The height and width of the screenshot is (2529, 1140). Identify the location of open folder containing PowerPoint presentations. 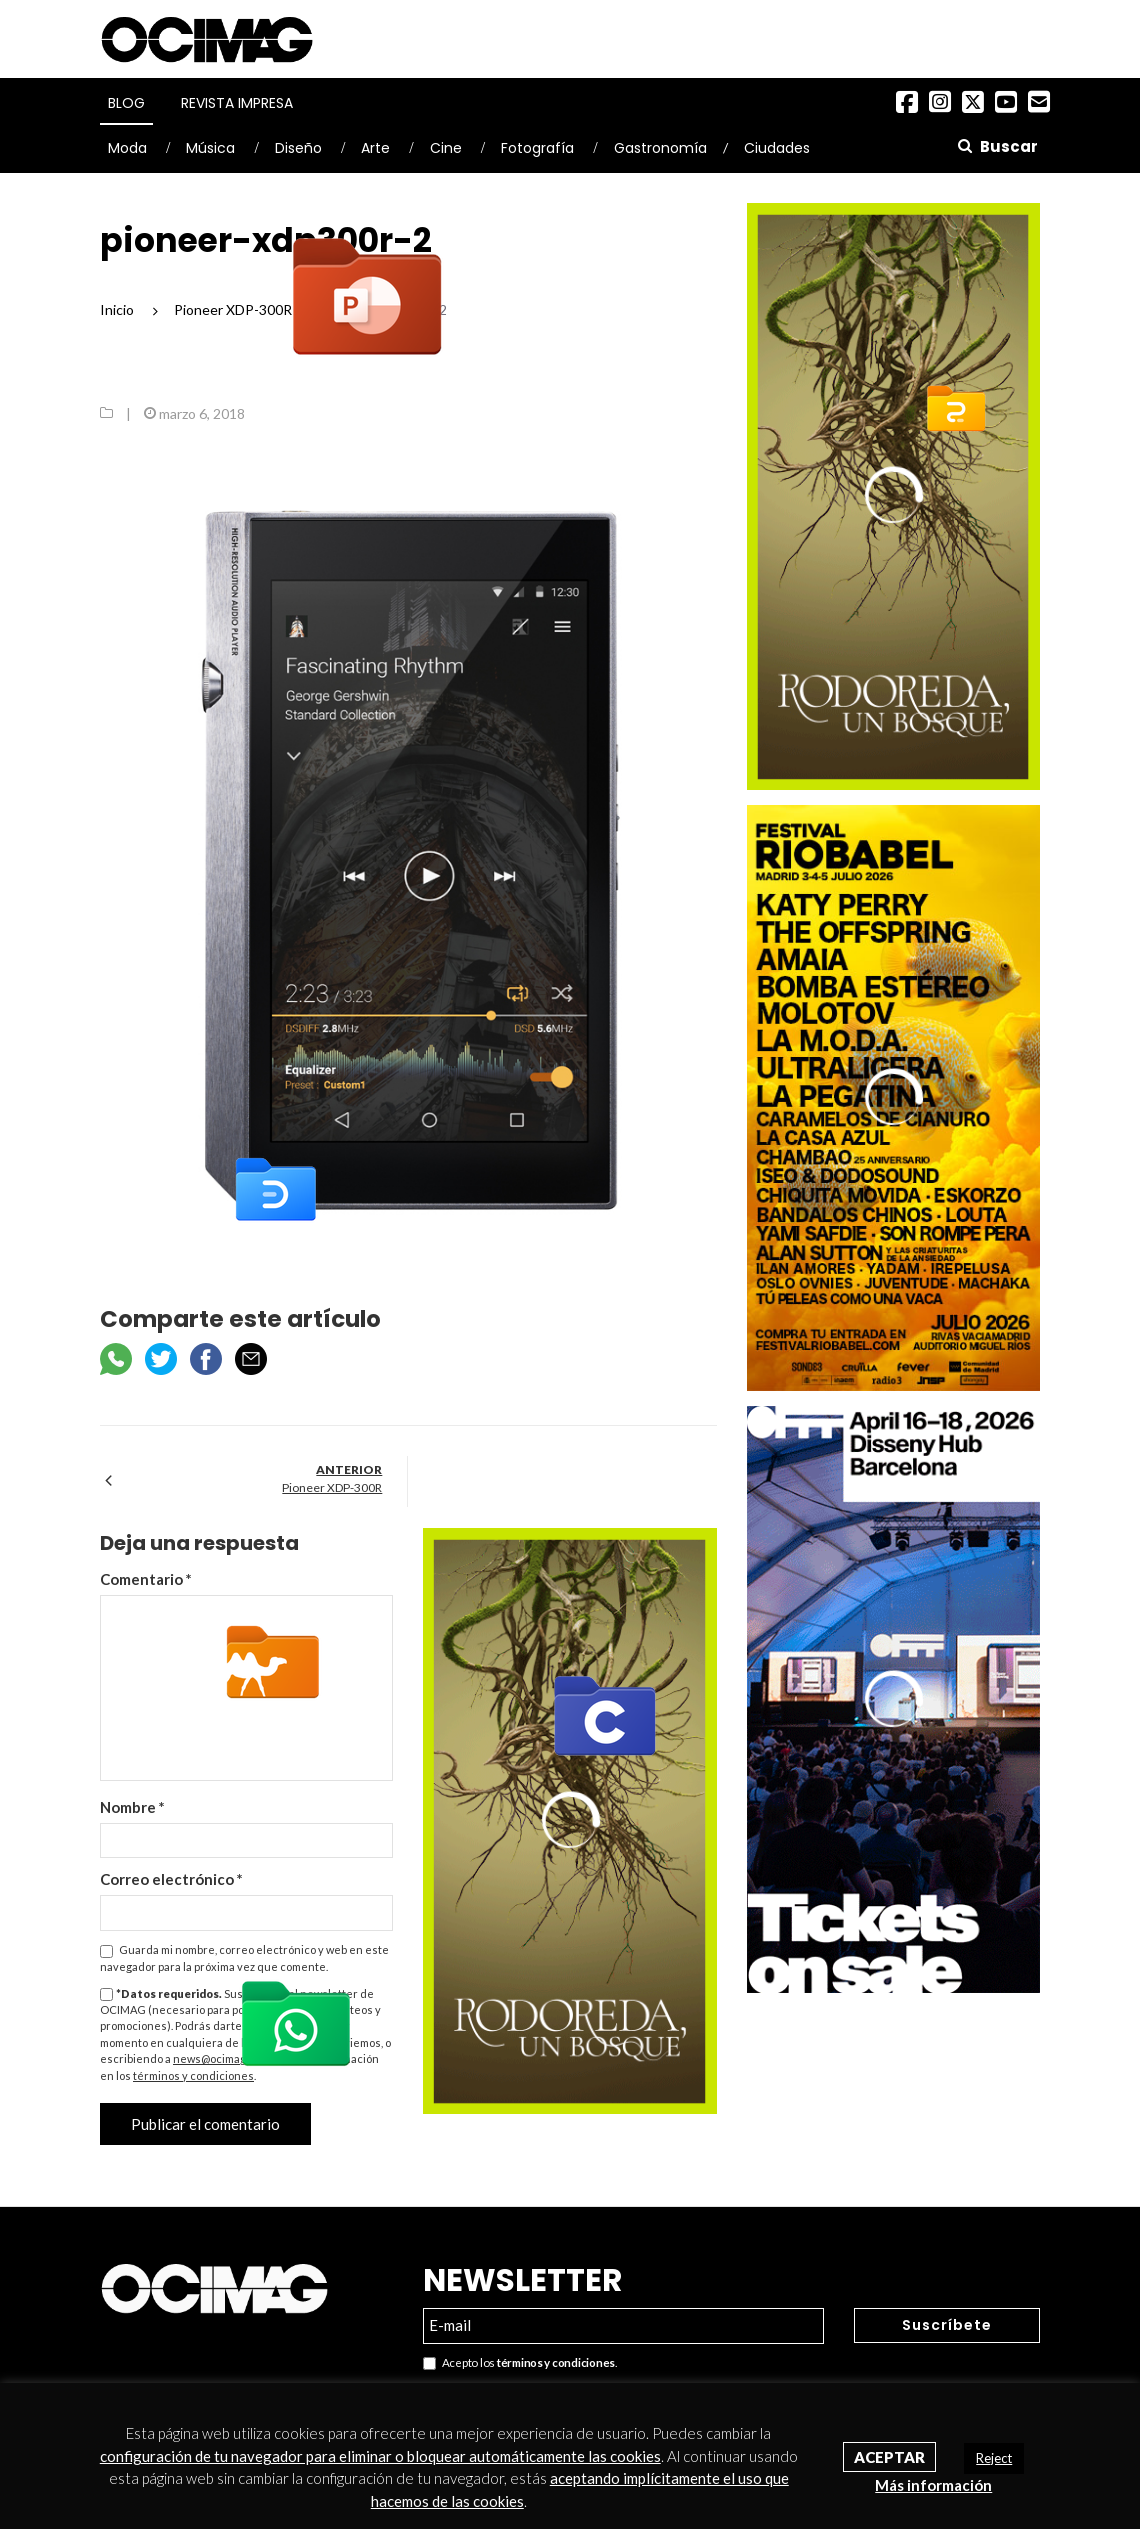
(366, 300).